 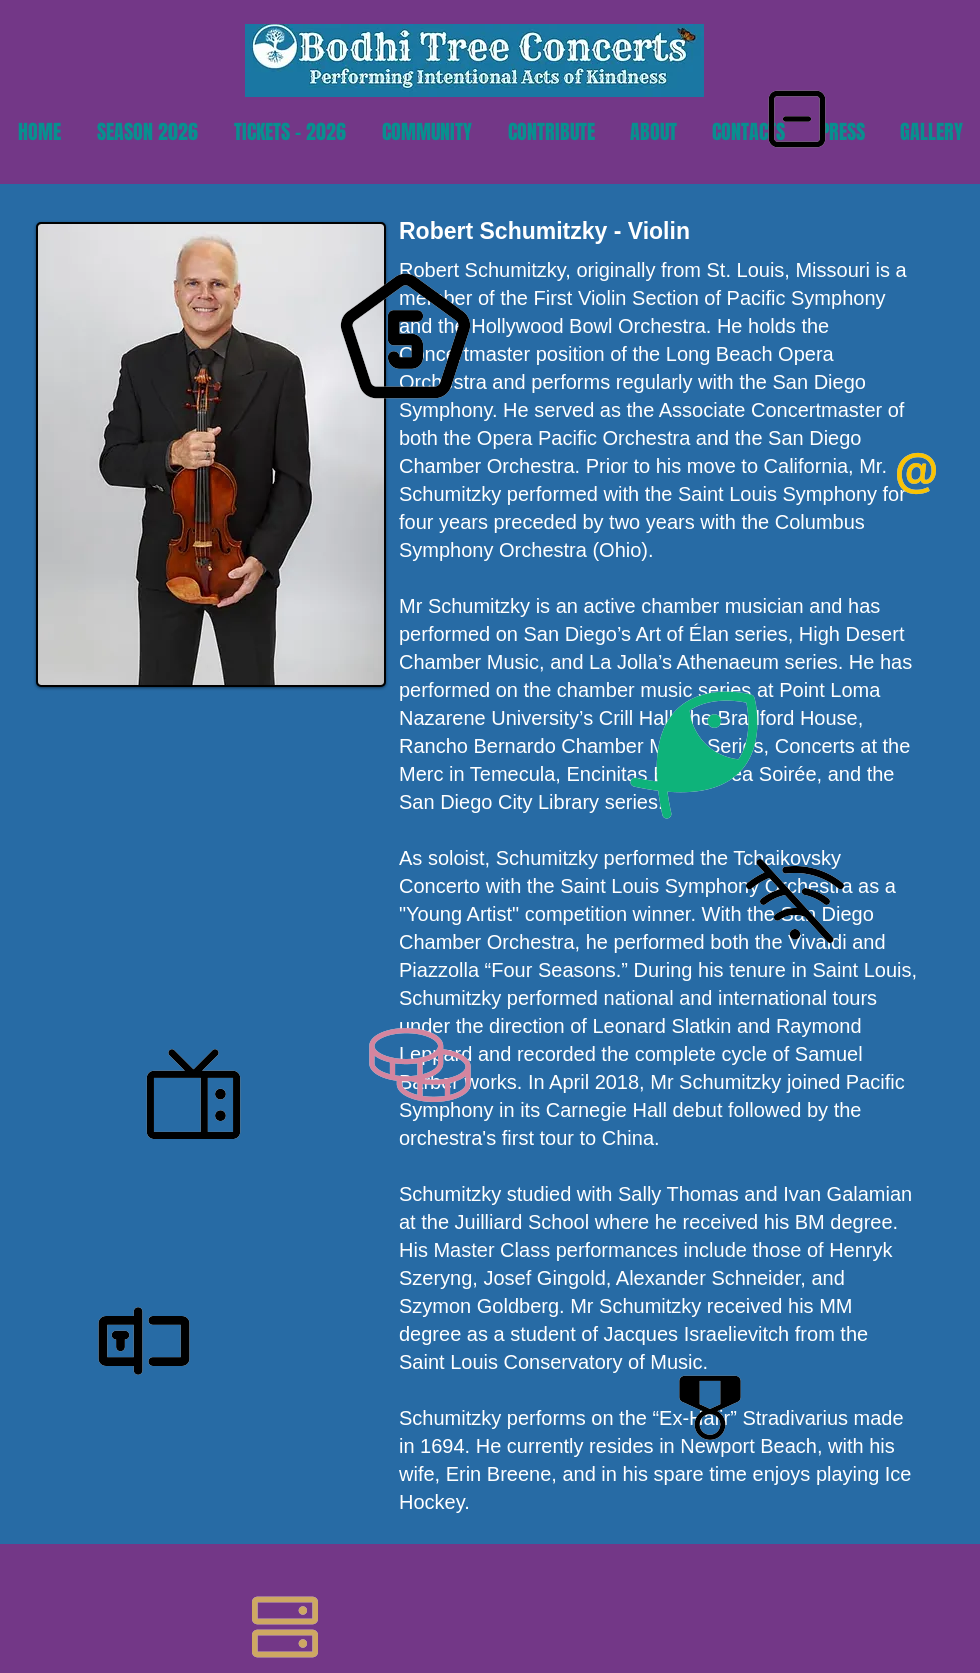 I want to click on view your coin balance or currency, so click(x=420, y=1065).